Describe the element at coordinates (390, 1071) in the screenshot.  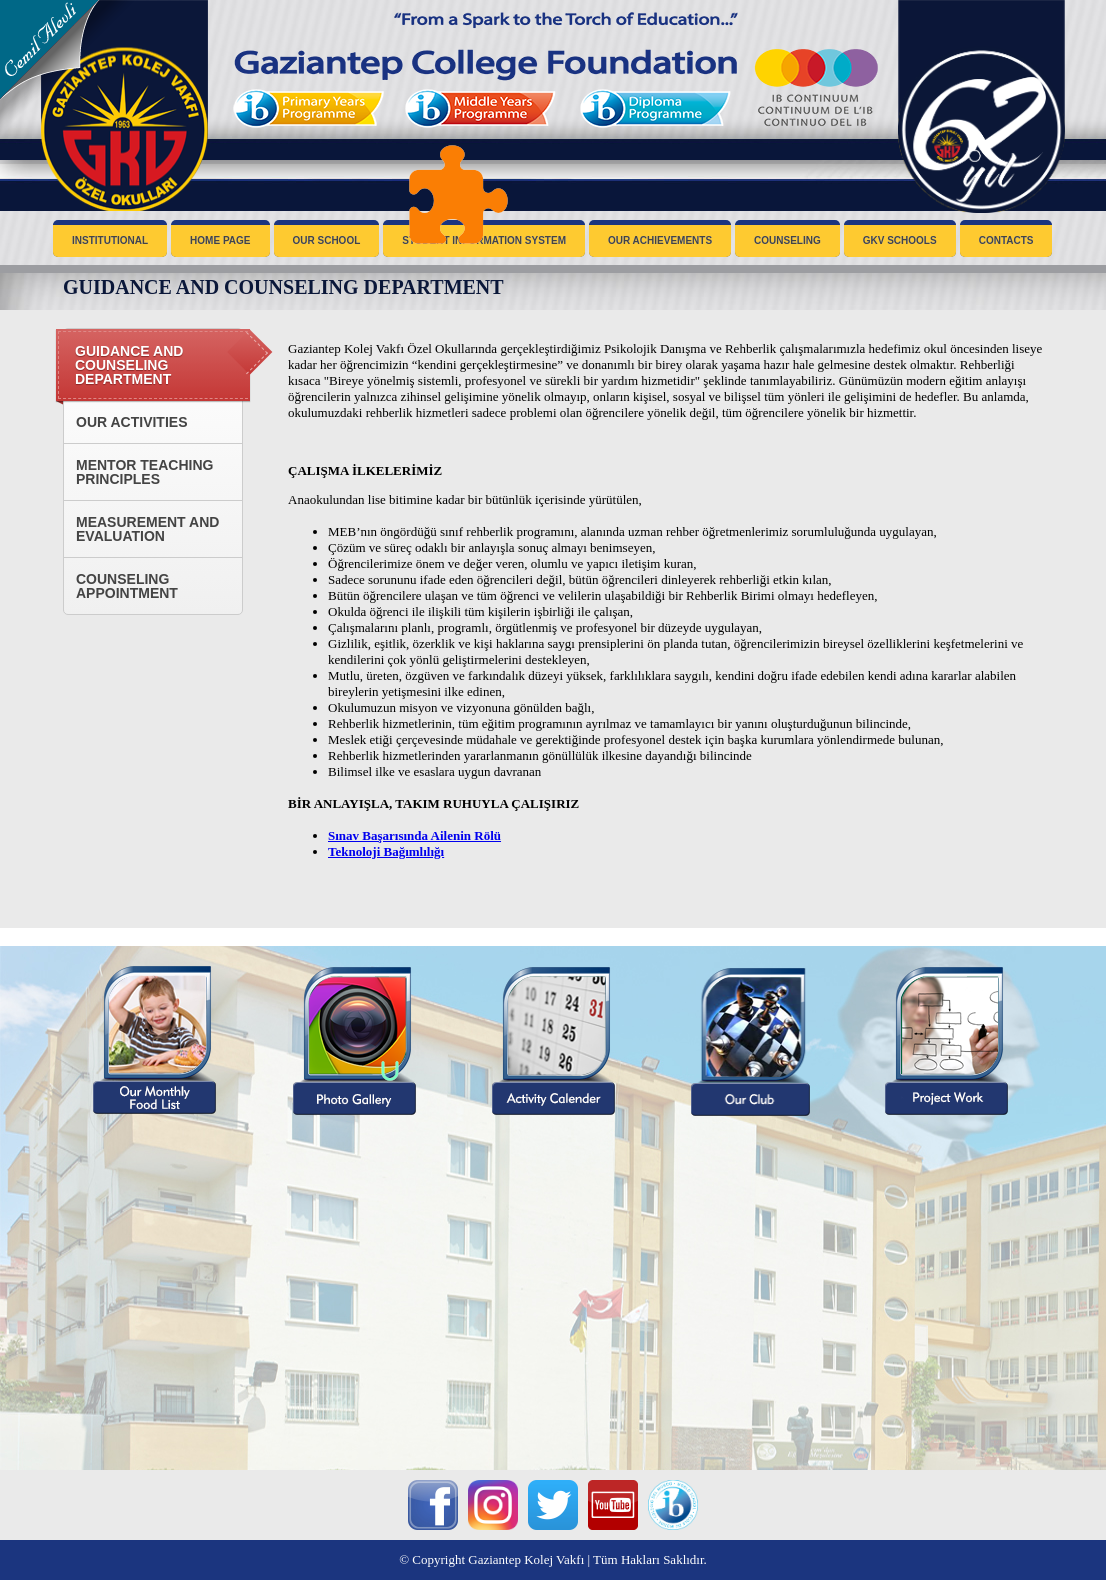
I see `the letter U character or text element` at that location.